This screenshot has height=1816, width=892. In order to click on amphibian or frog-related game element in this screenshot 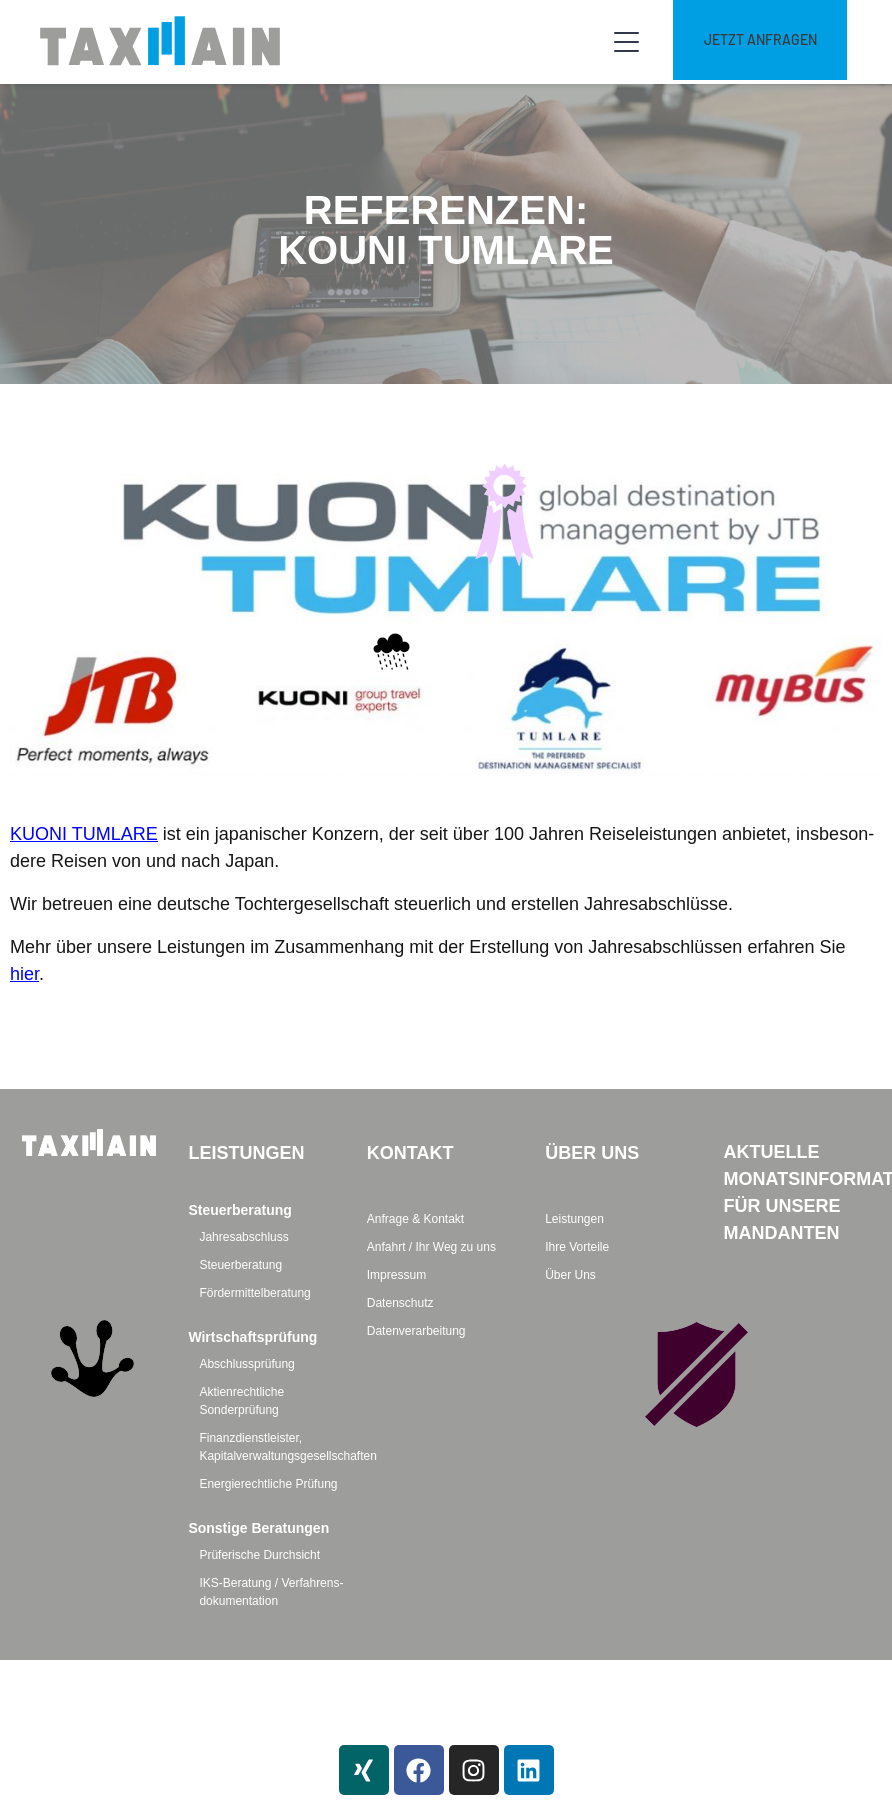, I will do `click(92, 1358)`.